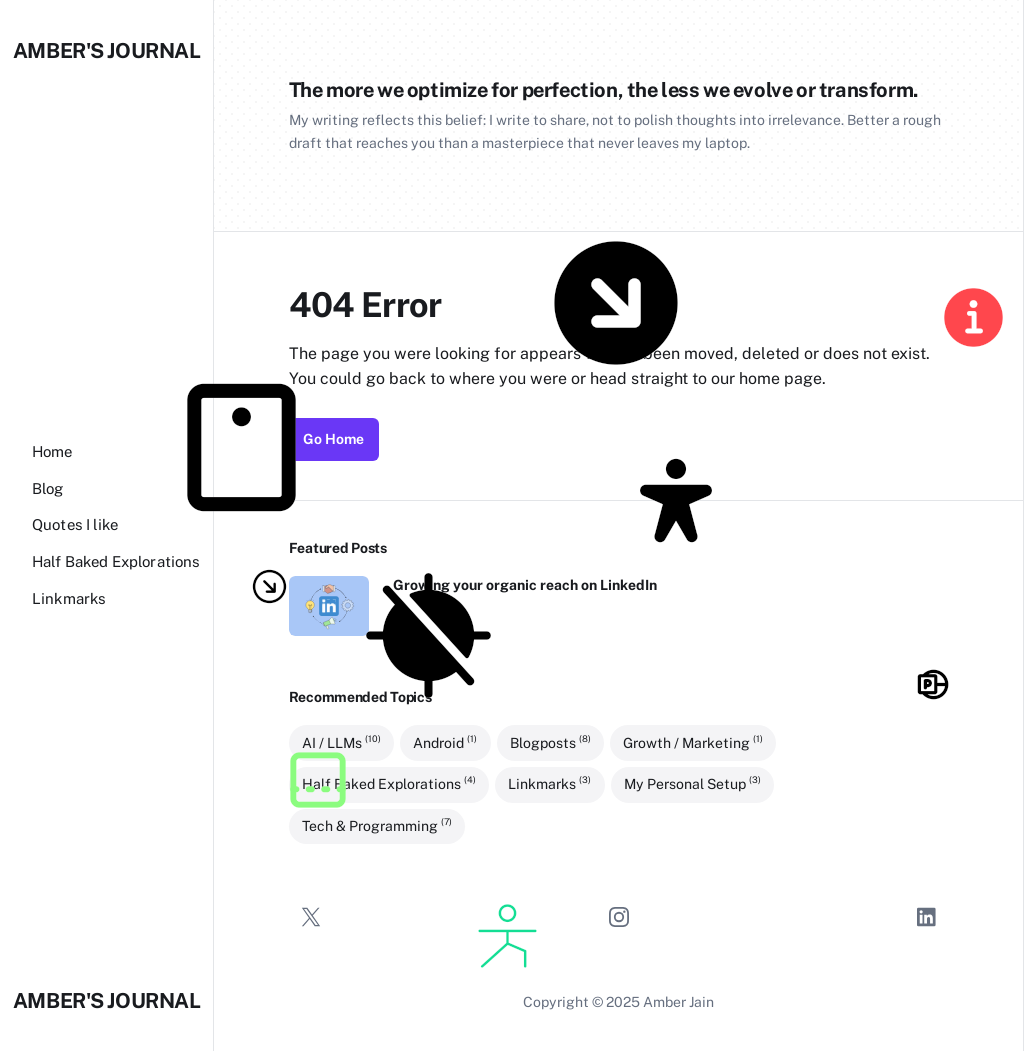 The image size is (1024, 1051). What do you see at coordinates (616, 303) in the screenshot?
I see `navigate to the next section diagonally` at bounding box center [616, 303].